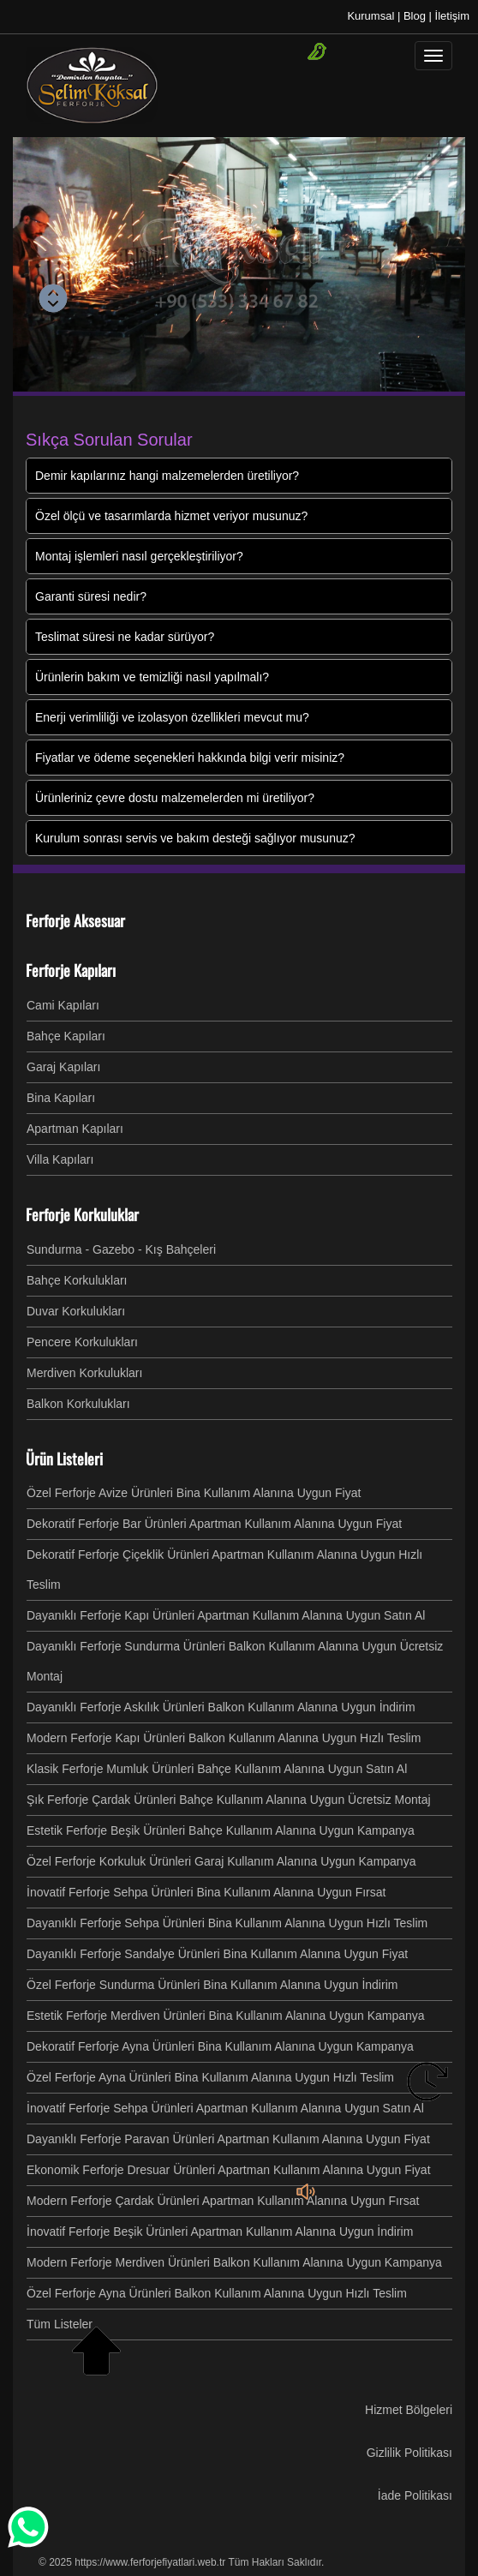 The width and height of the screenshot is (478, 2576). Describe the element at coordinates (317, 51) in the screenshot. I see `access twitter or social media sharing` at that location.